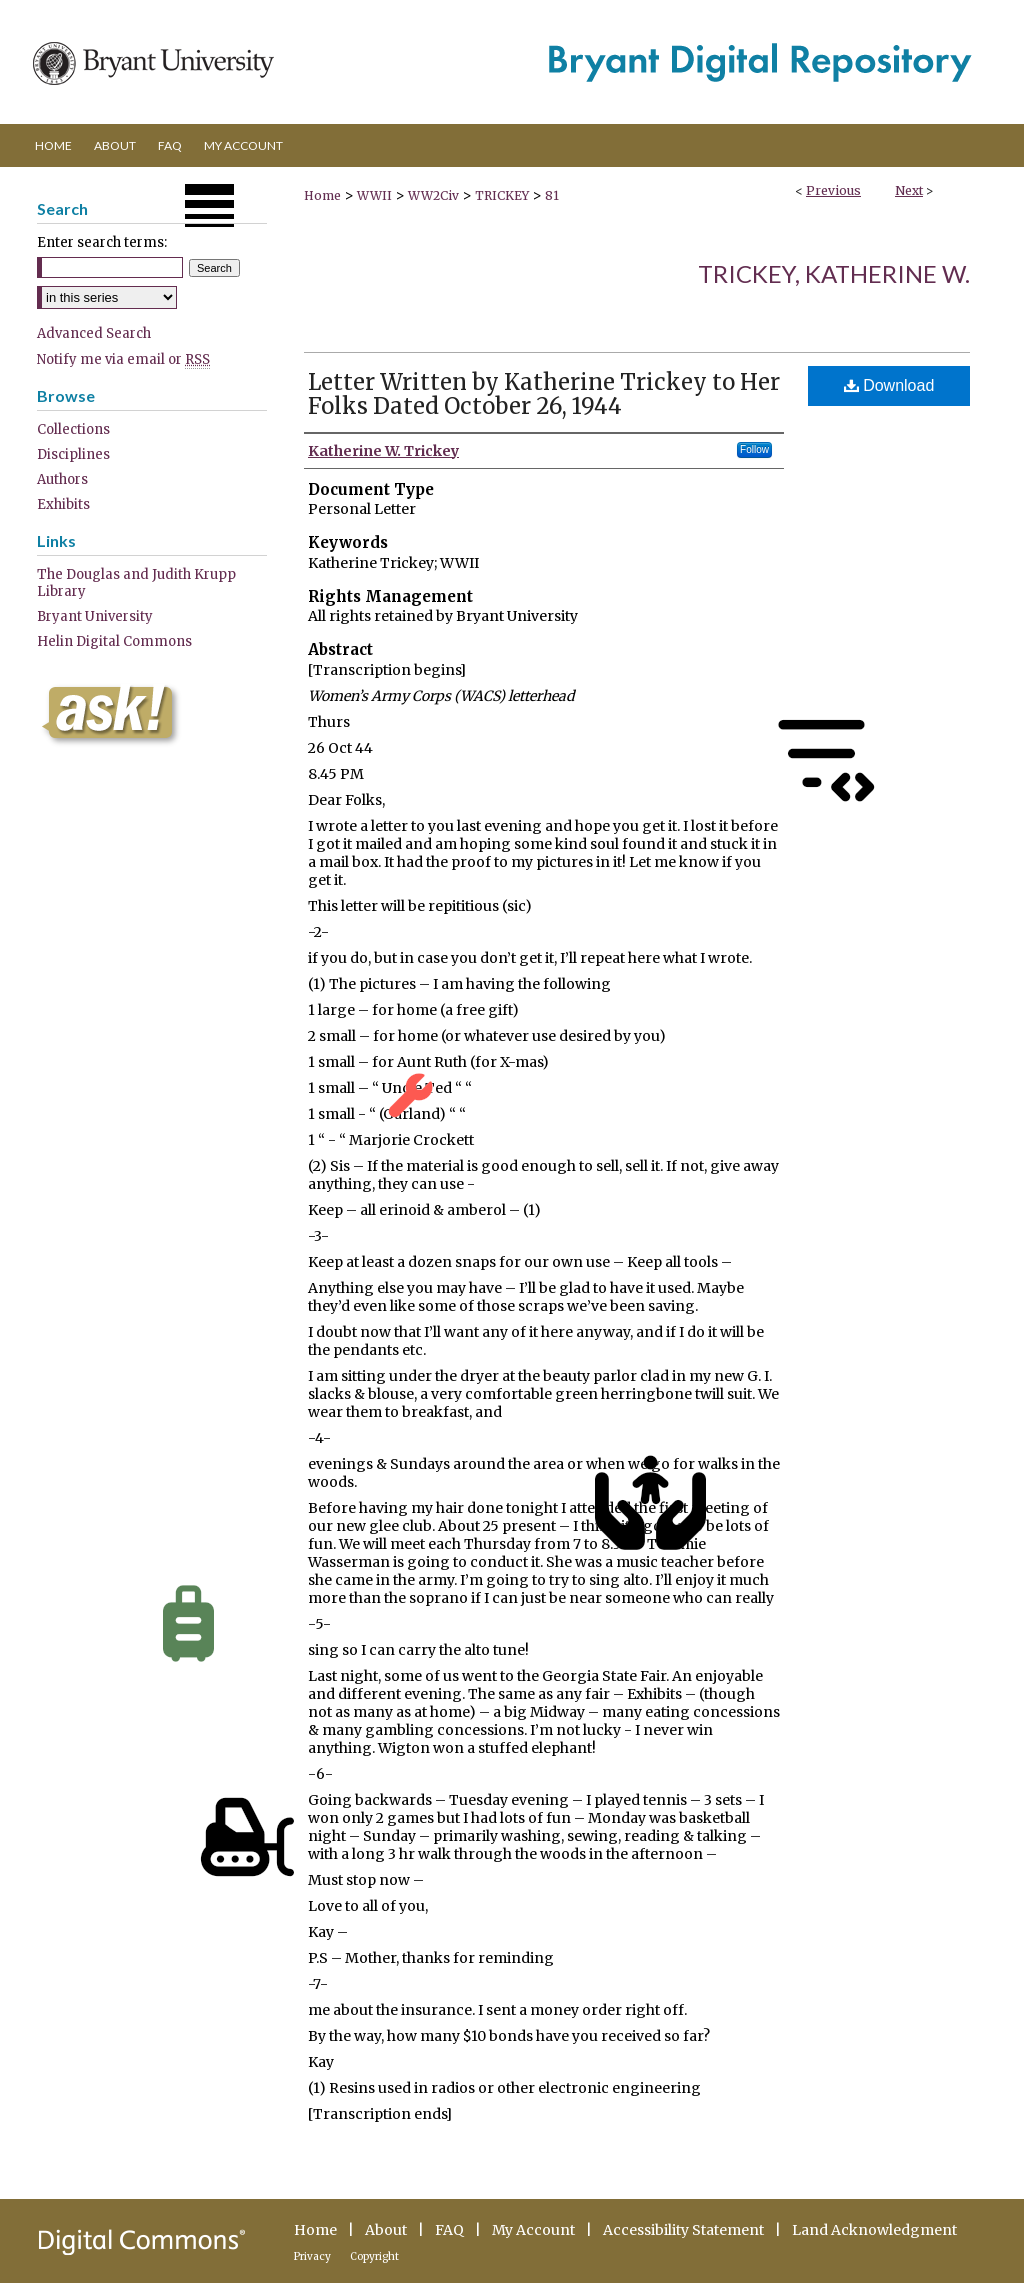 This screenshot has width=1024, height=2283. Describe the element at coordinates (411, 1095) in the screenshot. I see `access settings or configuration options` at that location.